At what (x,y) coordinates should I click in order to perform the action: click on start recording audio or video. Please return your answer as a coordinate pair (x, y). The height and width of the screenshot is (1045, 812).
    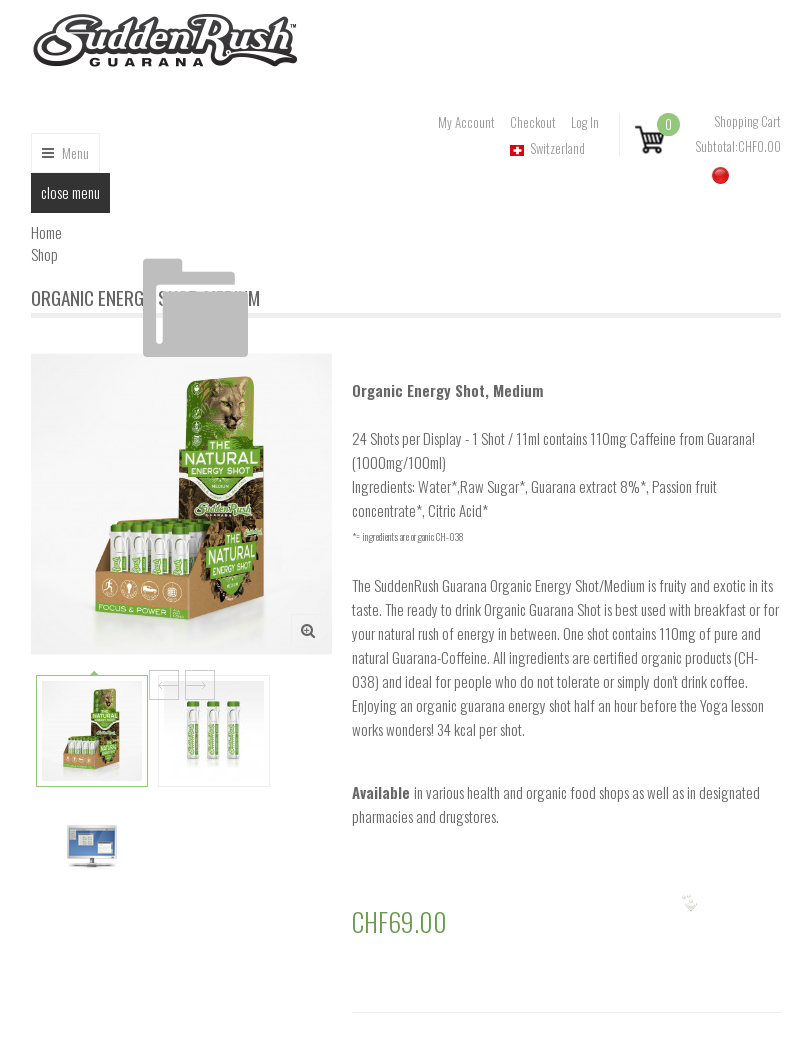
    Looking at the image, I should click on (720, 175).